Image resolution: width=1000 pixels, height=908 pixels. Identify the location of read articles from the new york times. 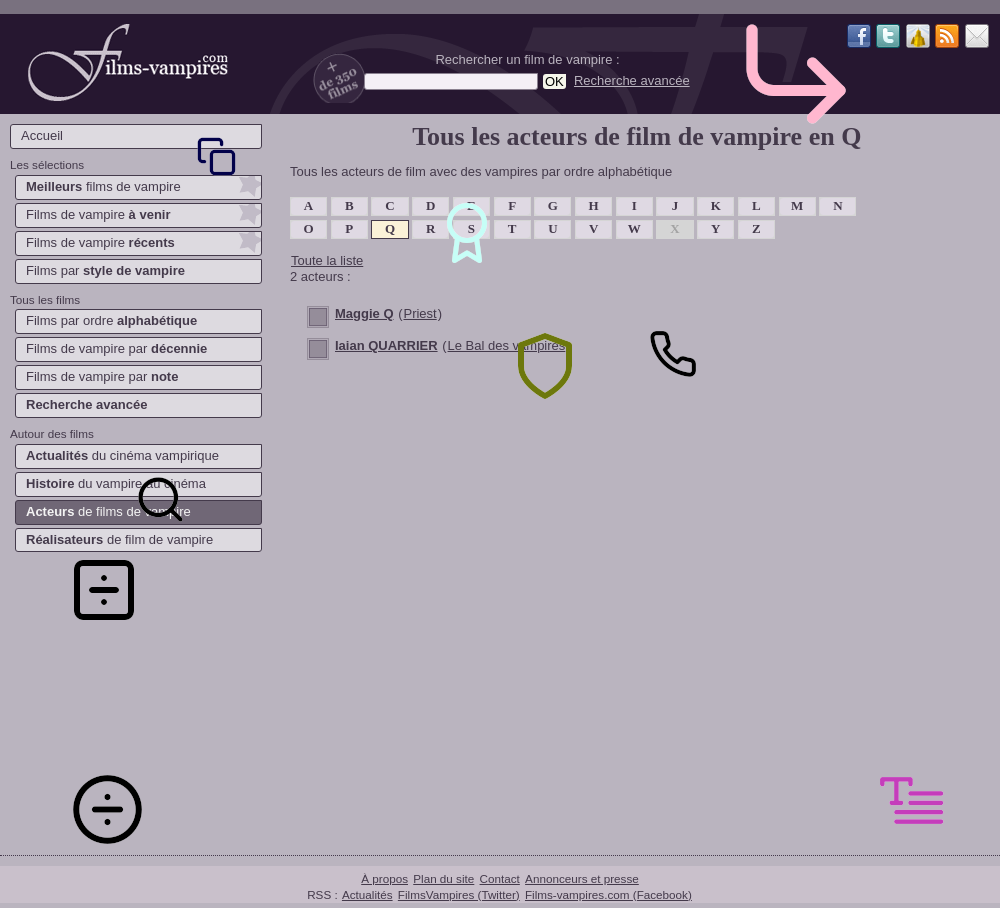
(910, 800).